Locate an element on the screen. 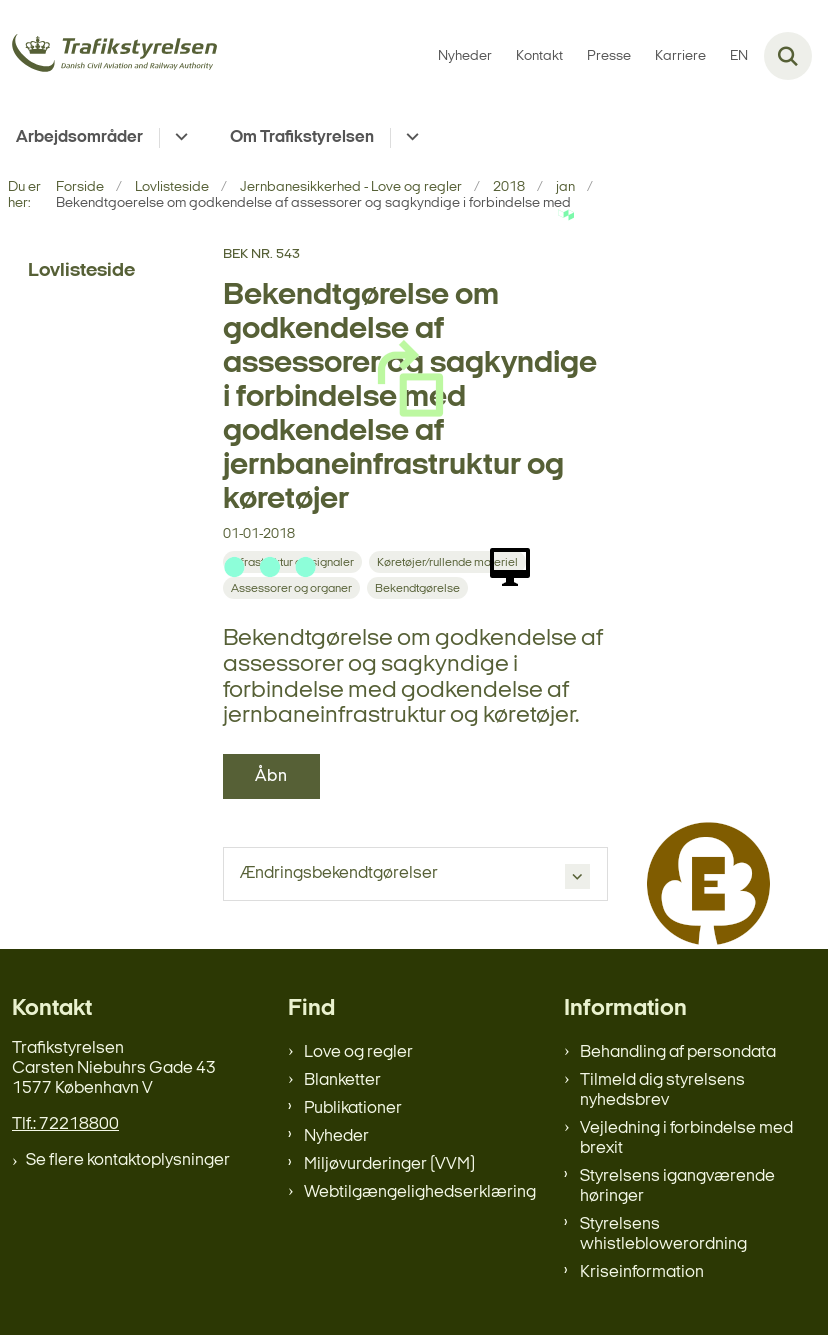 This screenshot has width=828, height=1335. access more options or actions is located at coordinates (270, 567).